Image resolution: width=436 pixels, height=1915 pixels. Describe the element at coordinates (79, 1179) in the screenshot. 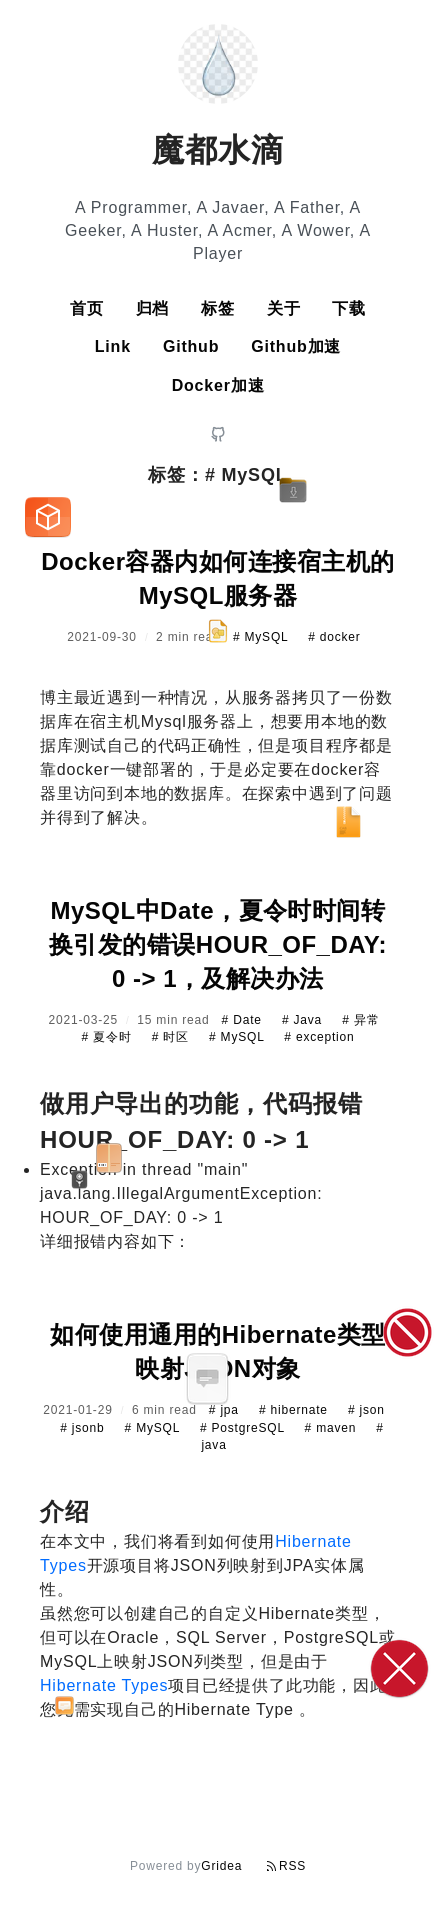

I see `archive selected email messages` at that location.